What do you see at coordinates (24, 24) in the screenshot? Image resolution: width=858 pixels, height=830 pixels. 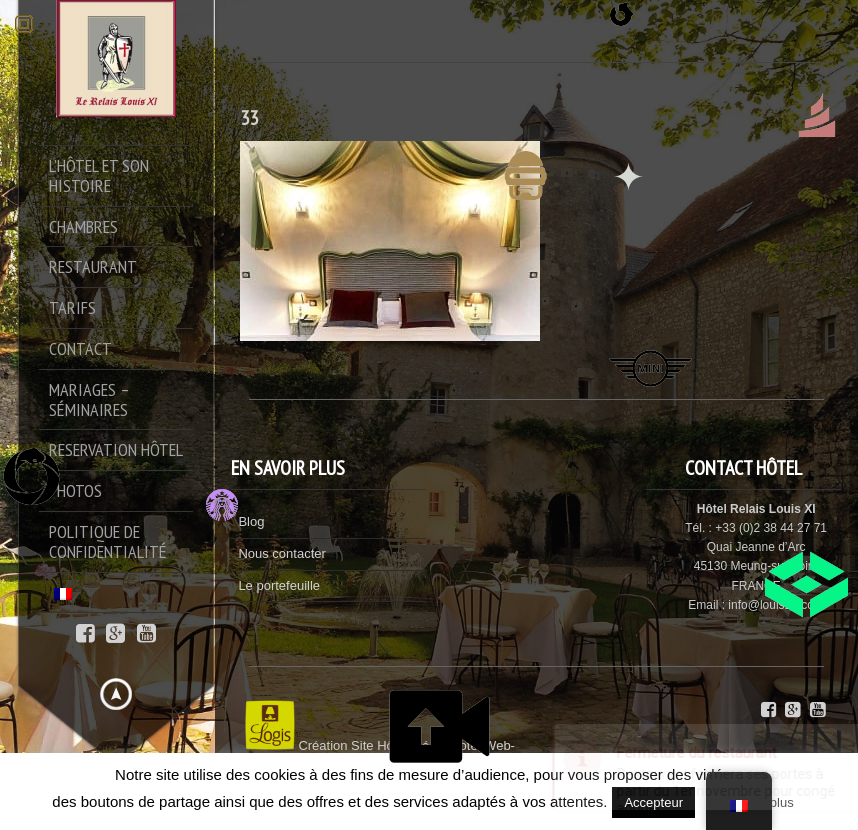 I see `open the smoothcomp app` at bounding box center [24, 24].